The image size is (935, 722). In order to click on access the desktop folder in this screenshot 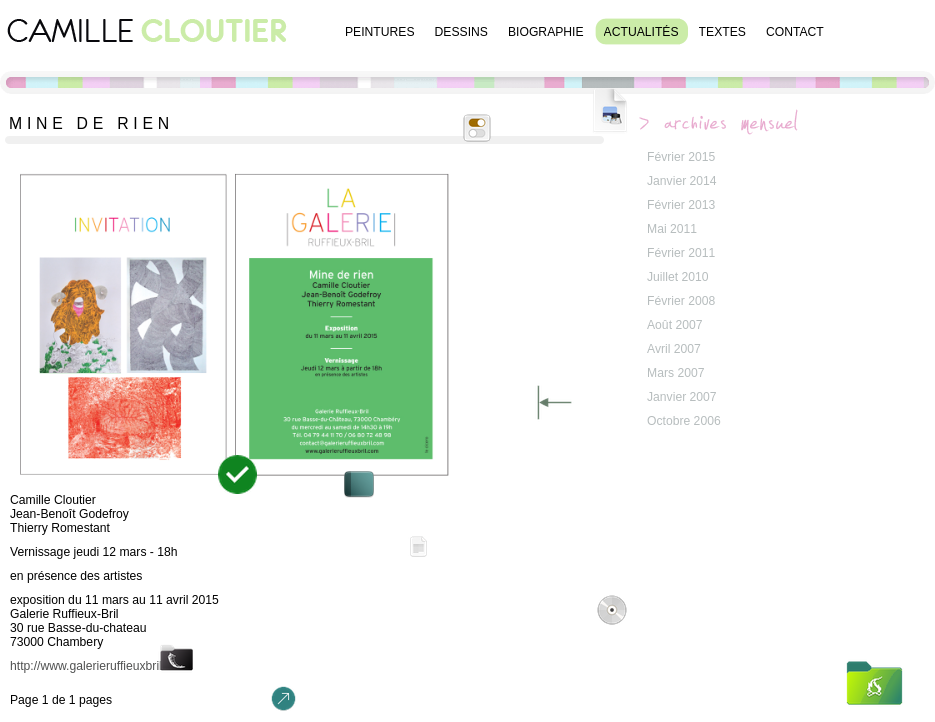, I will do `click(359, 483)`.